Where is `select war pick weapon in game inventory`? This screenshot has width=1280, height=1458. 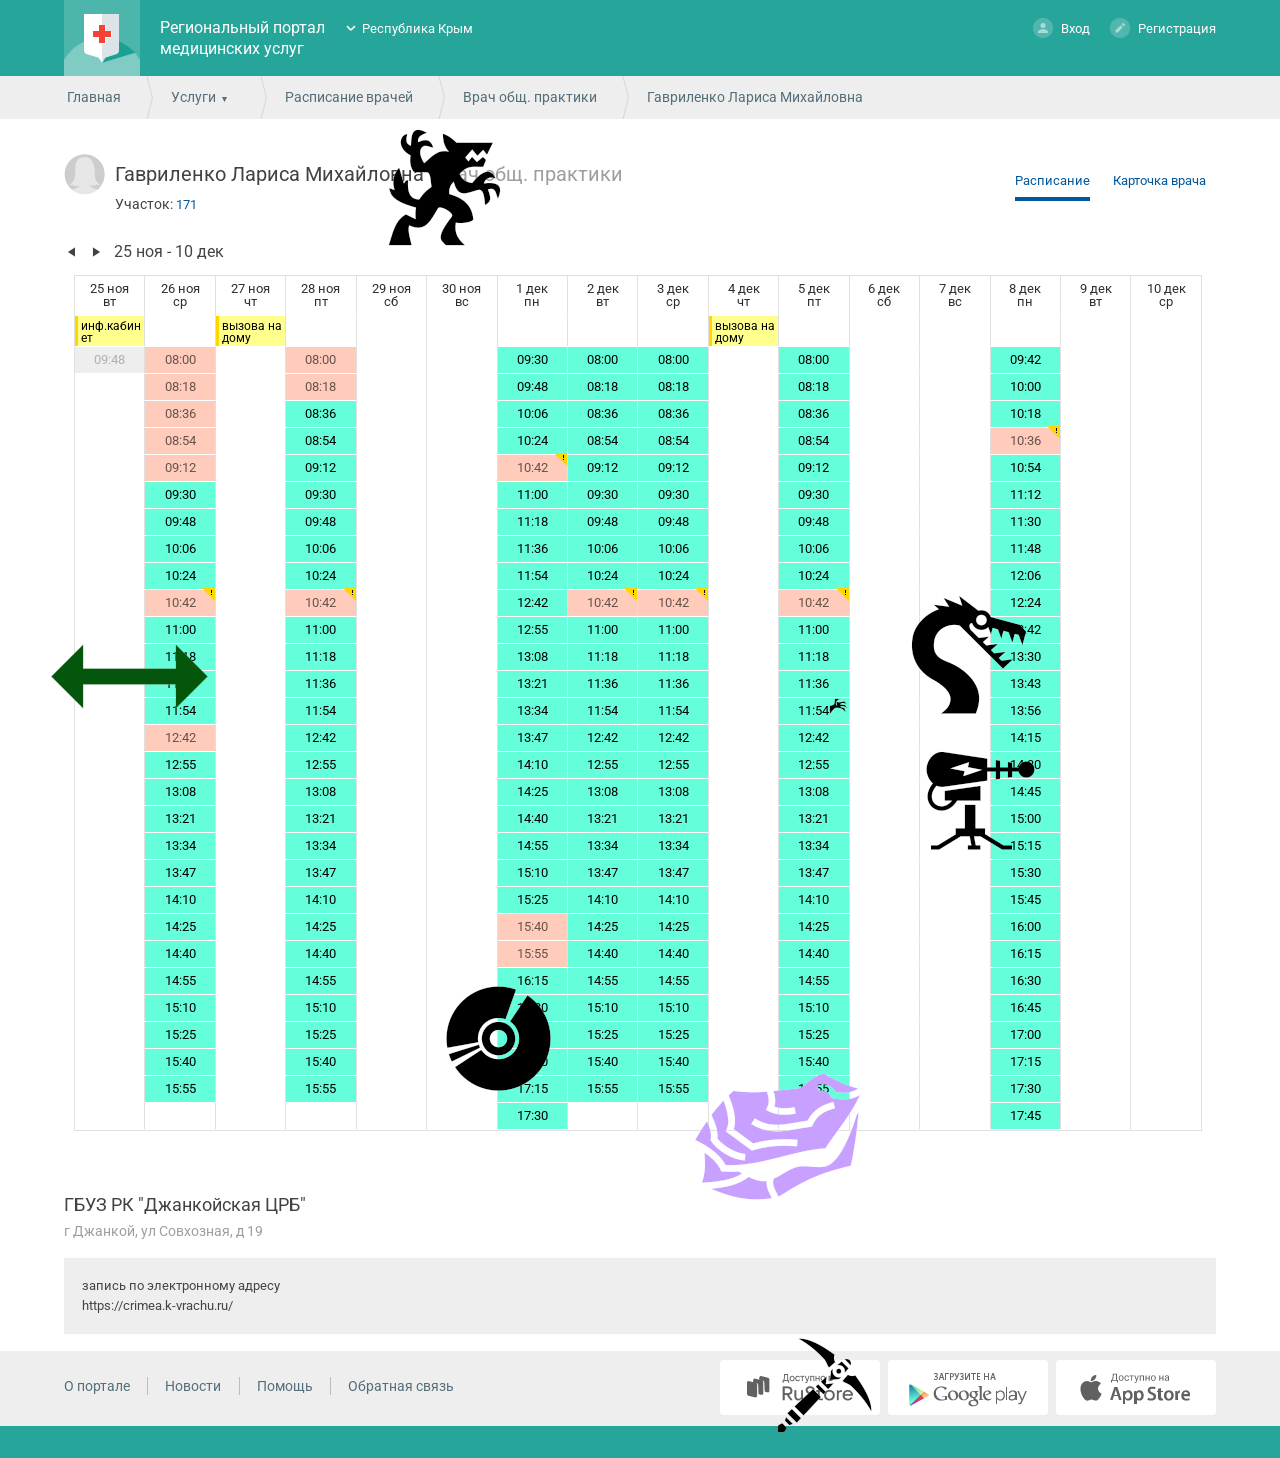
select war pick weapon in game inventory is located at coordinates (824, 1385).